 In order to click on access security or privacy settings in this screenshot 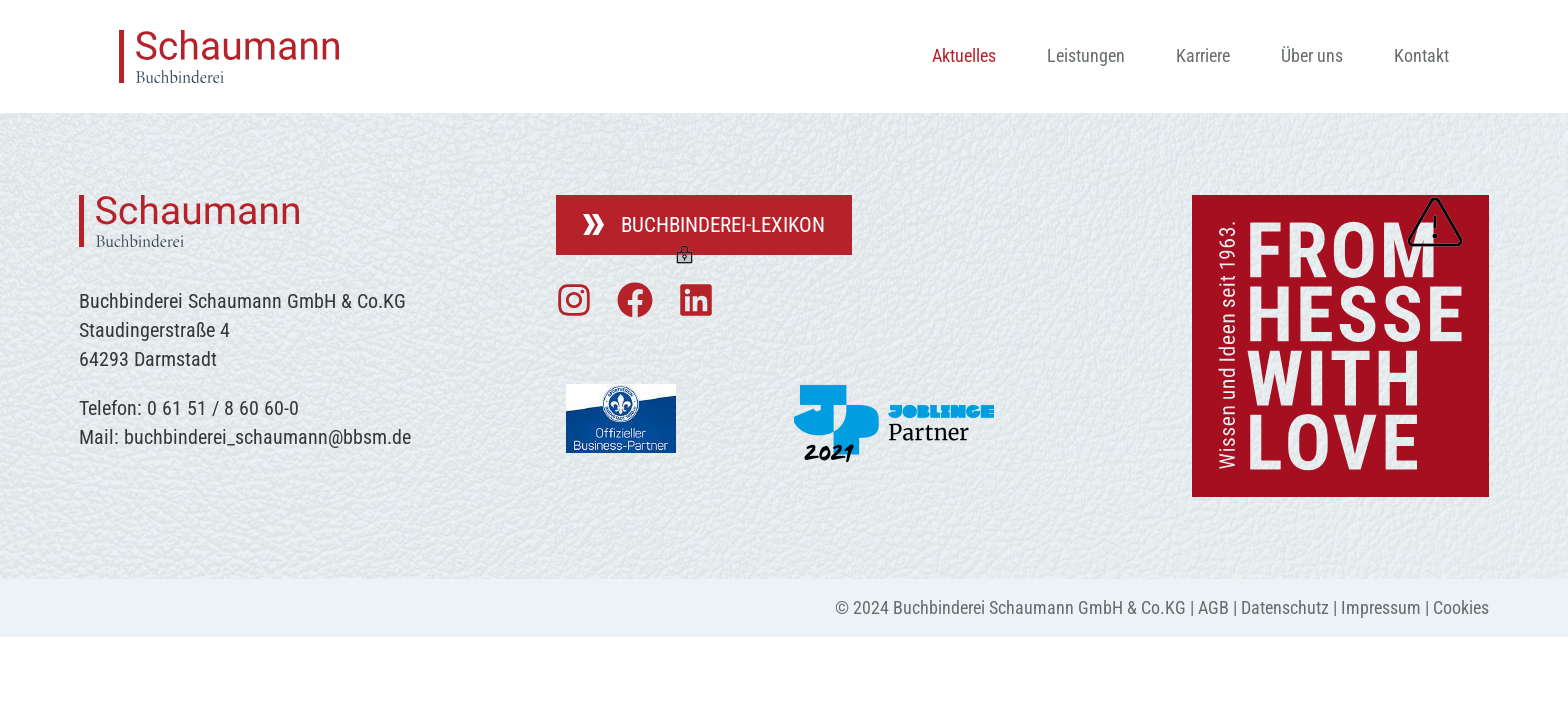, I will do `click(684, 255)`.